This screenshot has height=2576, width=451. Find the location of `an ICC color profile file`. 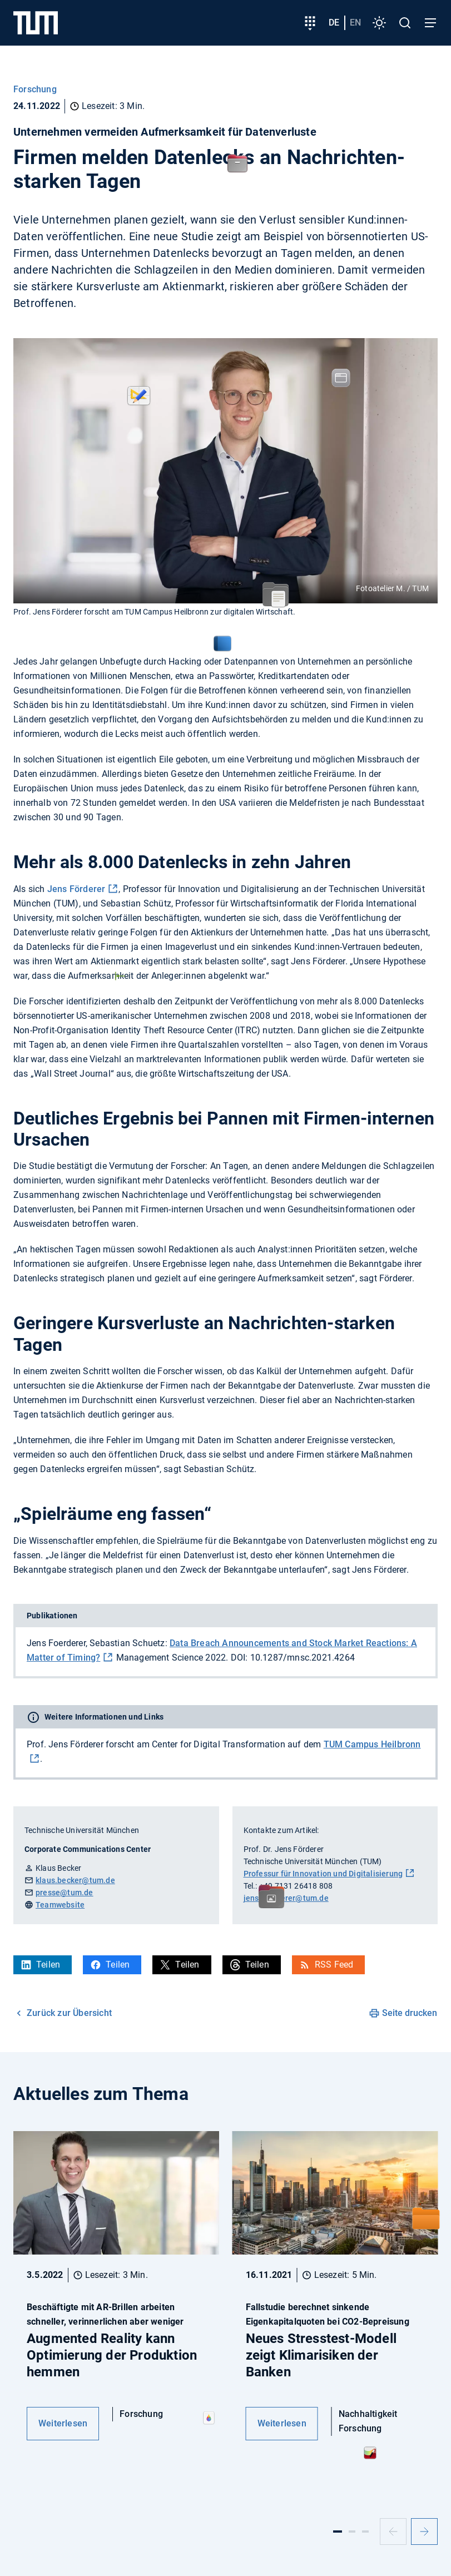

an ICC color profile file is located at coordinates (209, 2418).